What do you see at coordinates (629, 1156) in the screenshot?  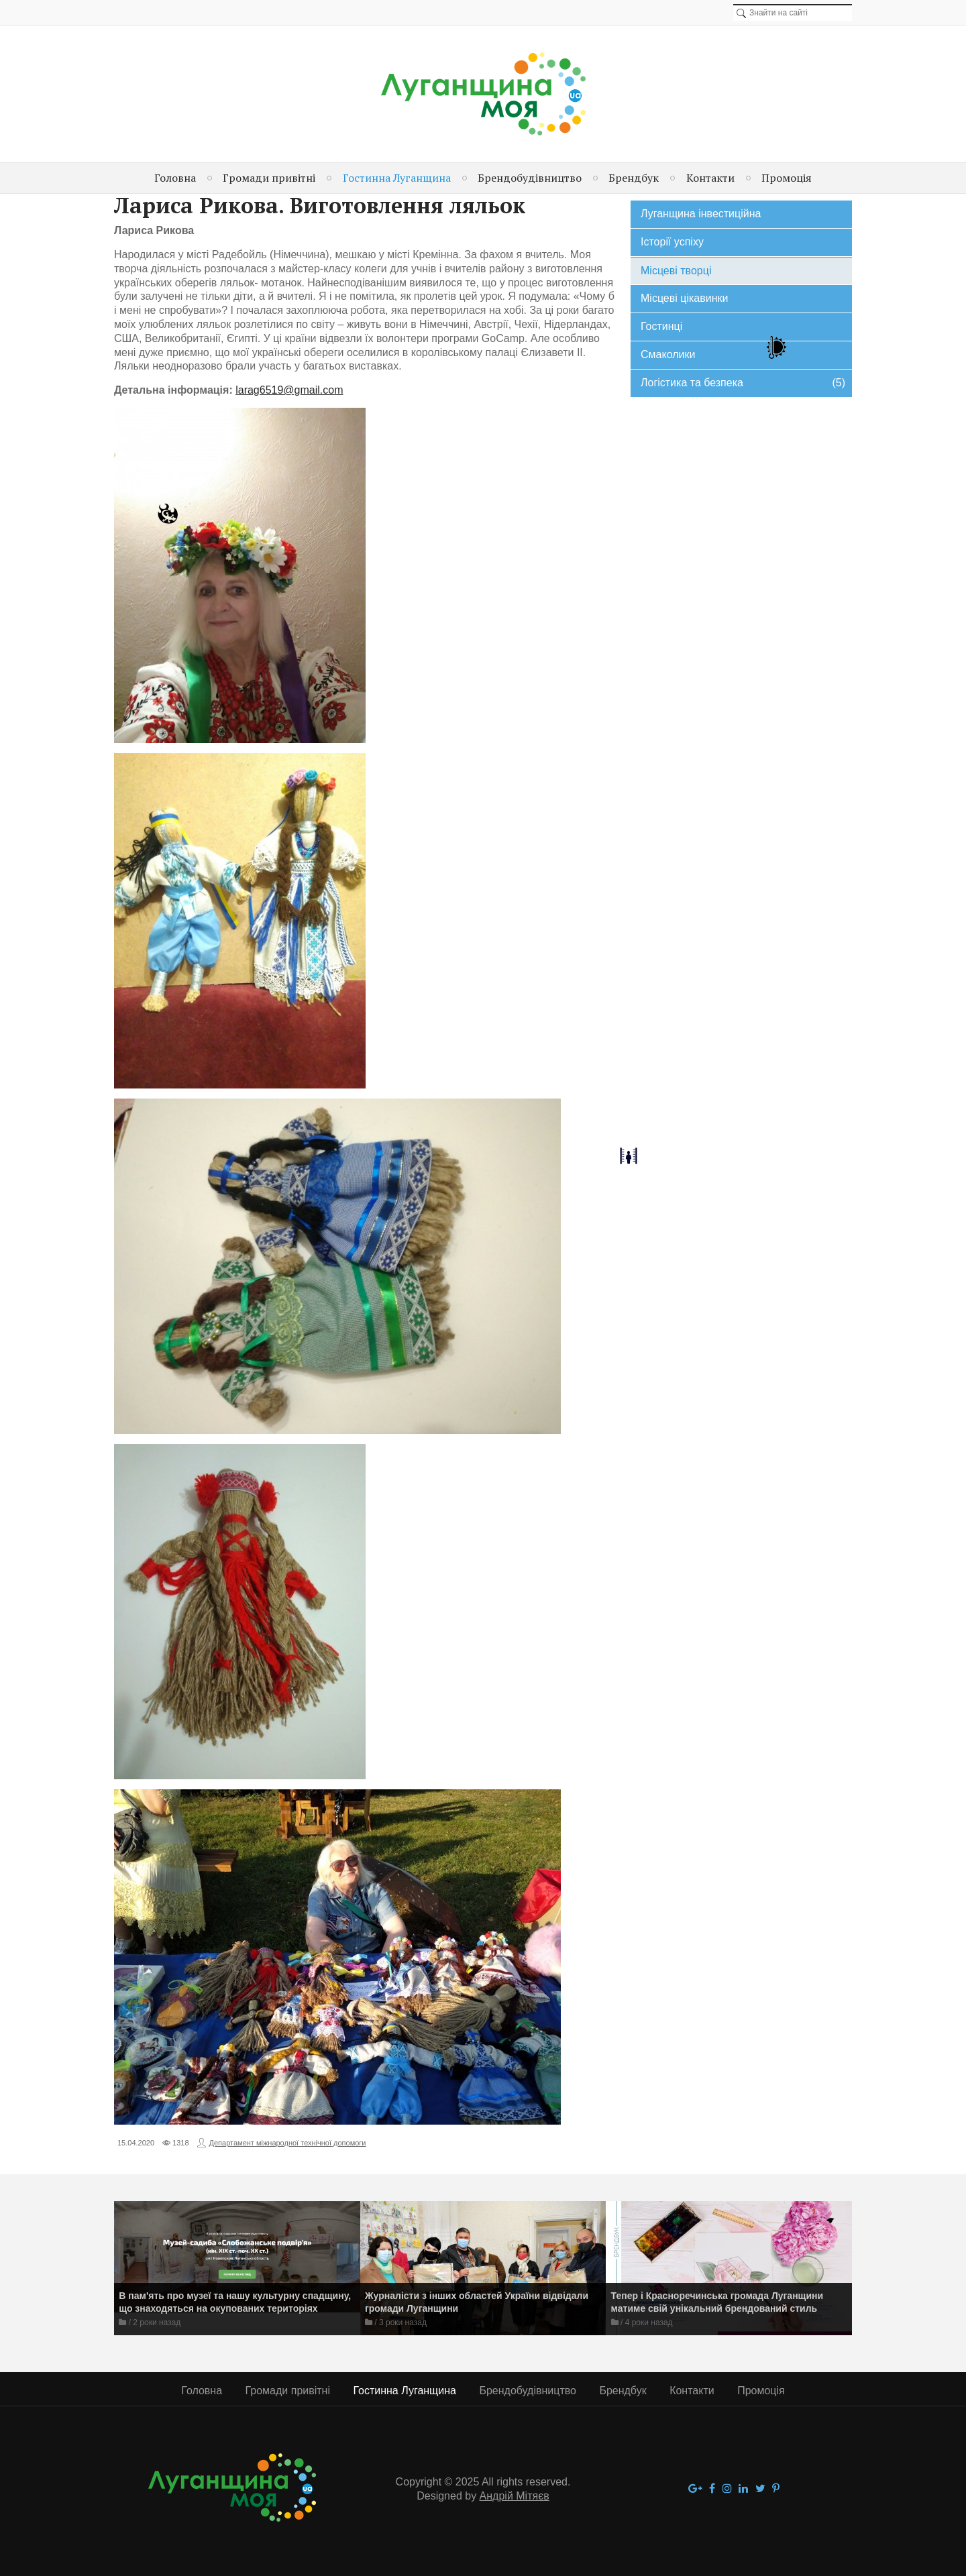 I see `indicates a trap or hazard zone in a game` at bounding box center [629, 1156].